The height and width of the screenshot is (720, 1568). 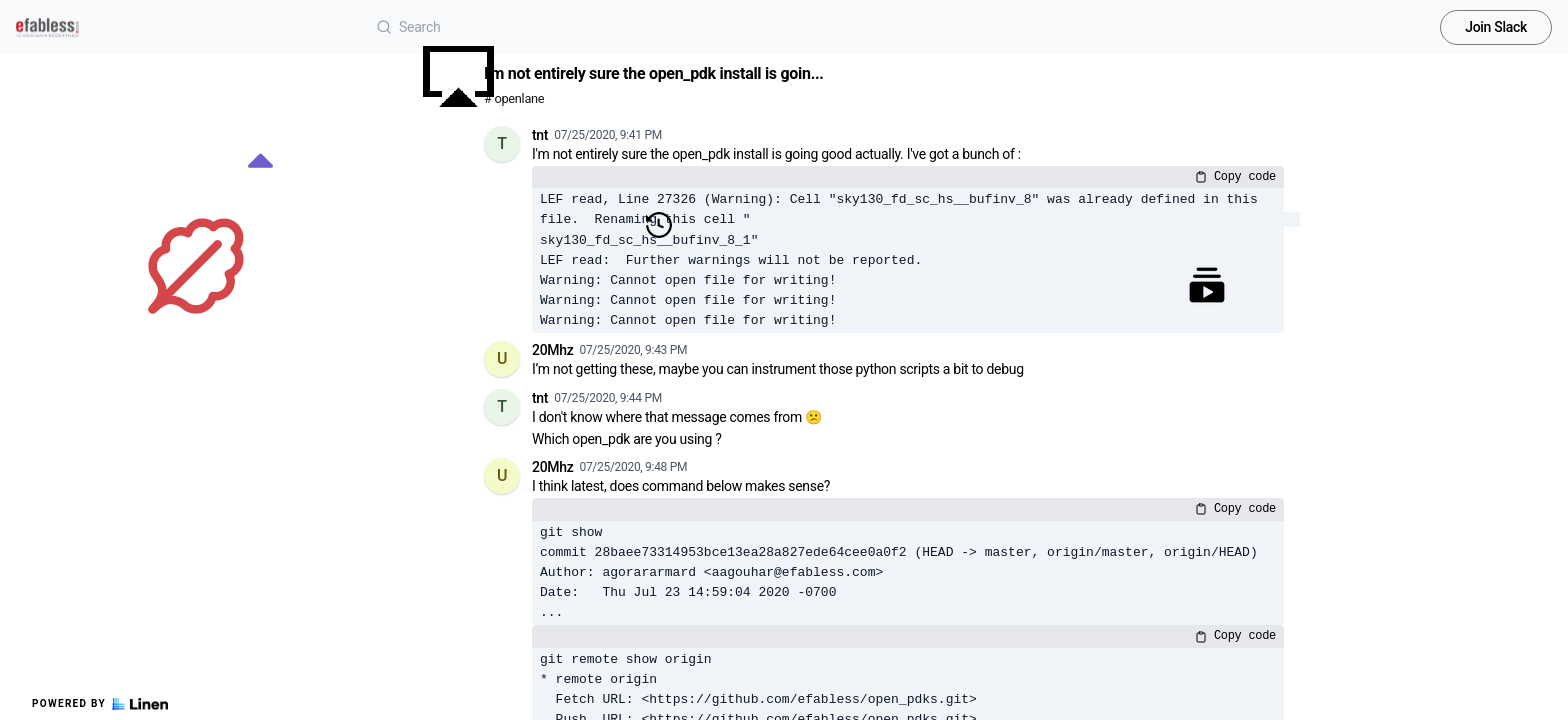 I want to click on view history or recent activity, so click(x=659, y=225).